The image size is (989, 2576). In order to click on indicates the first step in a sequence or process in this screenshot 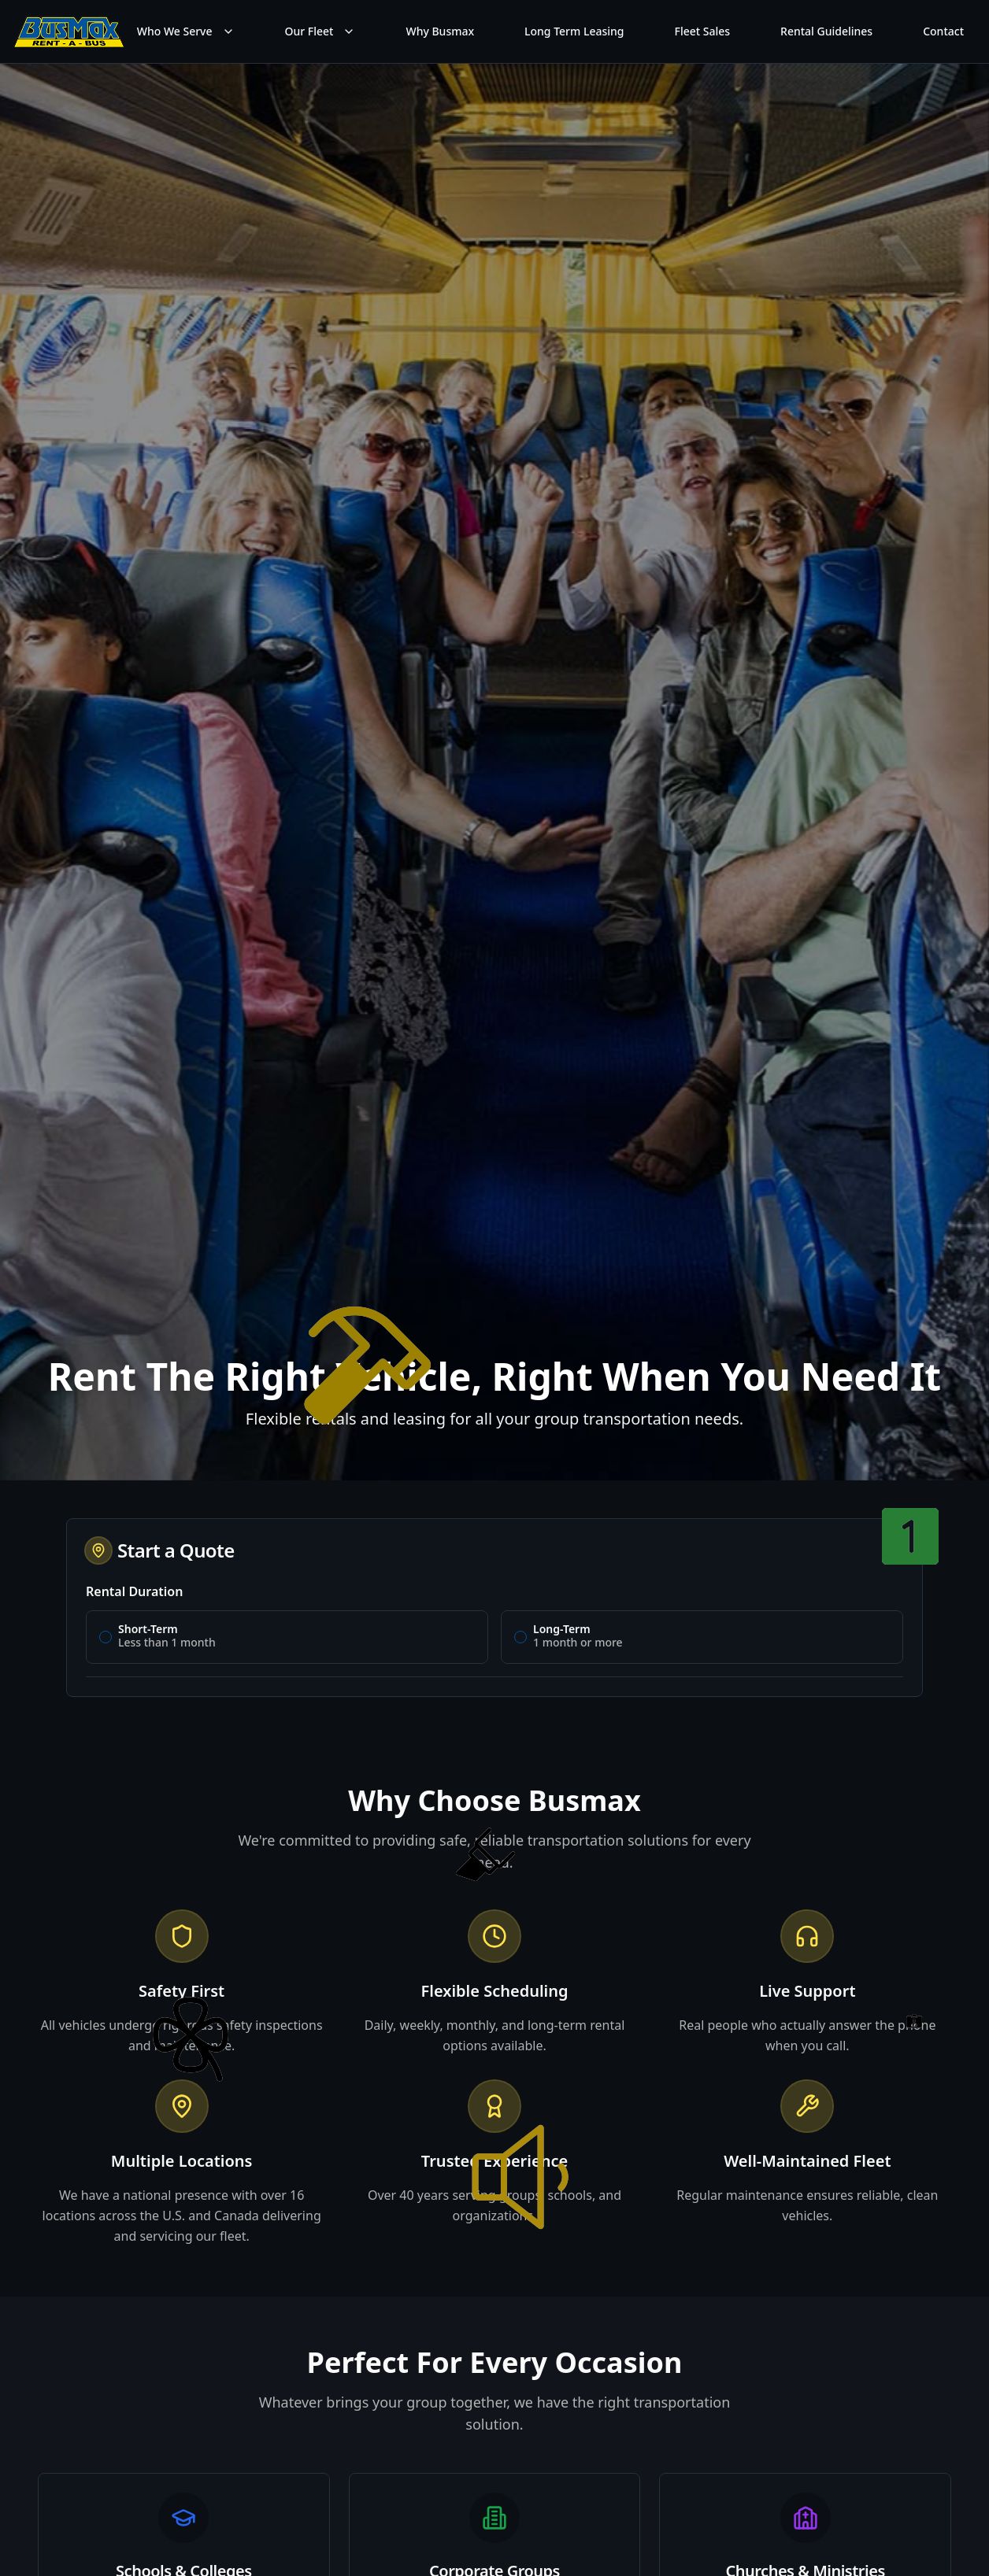, I will do `click(910, 1536)`.